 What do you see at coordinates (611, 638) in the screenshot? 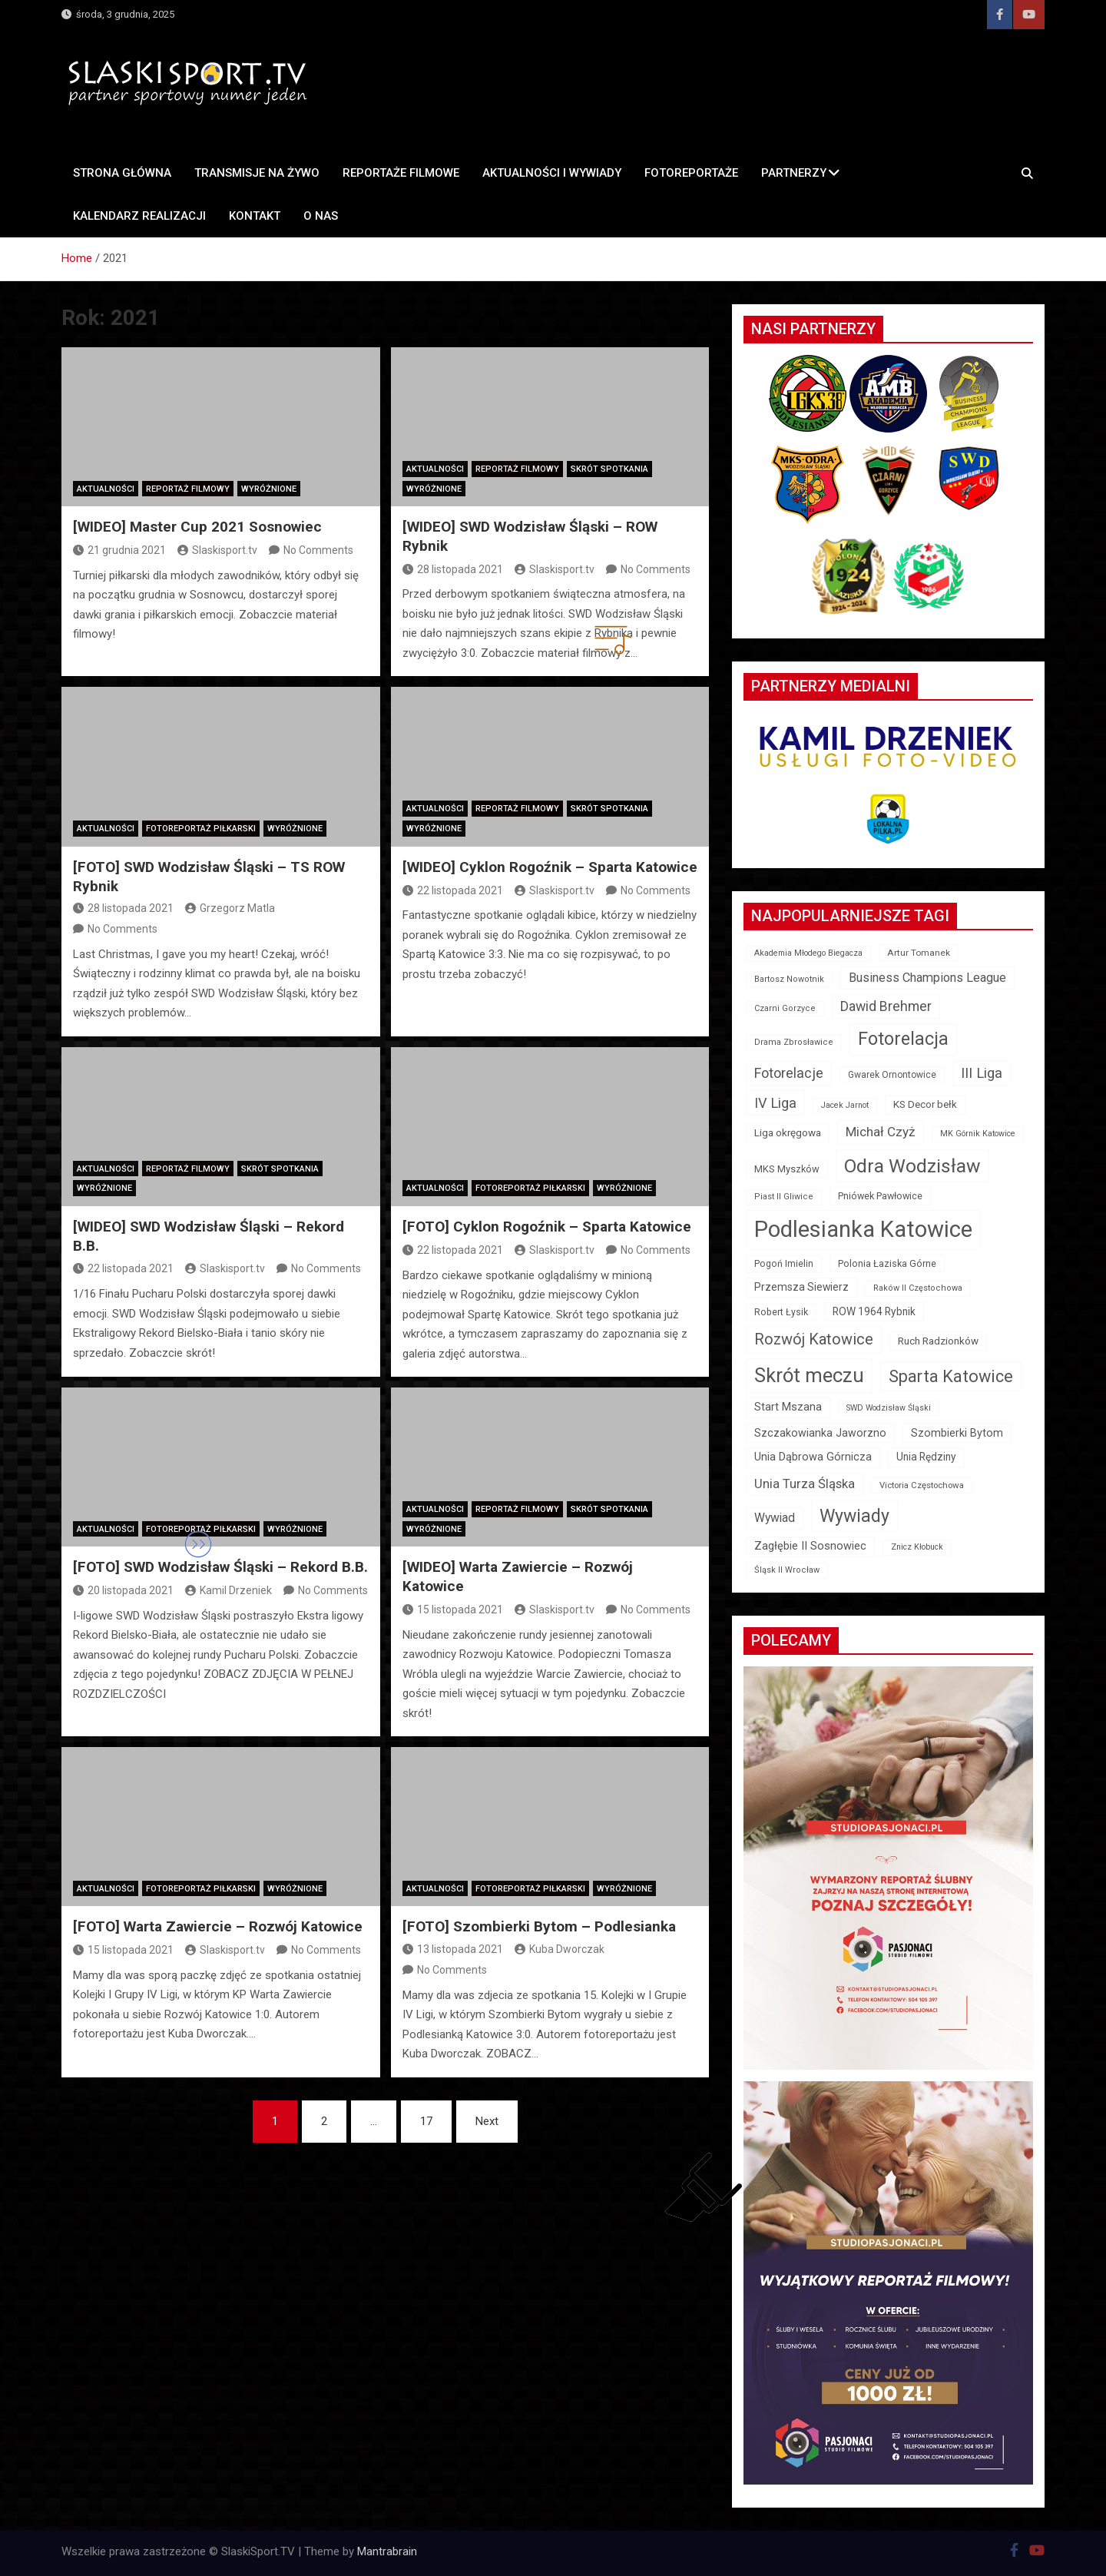
I see `view your music playlist` at bounding box center [611, 638].